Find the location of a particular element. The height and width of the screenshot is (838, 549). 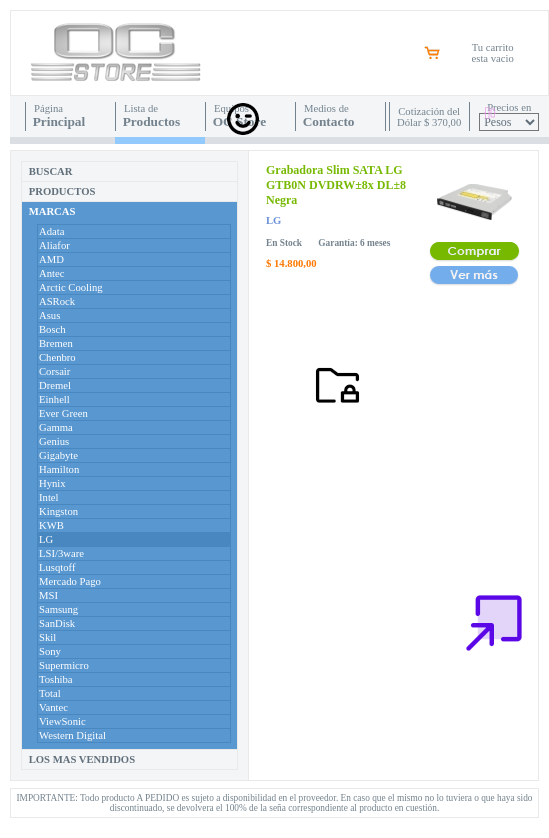

import or bring content into a container is located at coordinates (494, 623).